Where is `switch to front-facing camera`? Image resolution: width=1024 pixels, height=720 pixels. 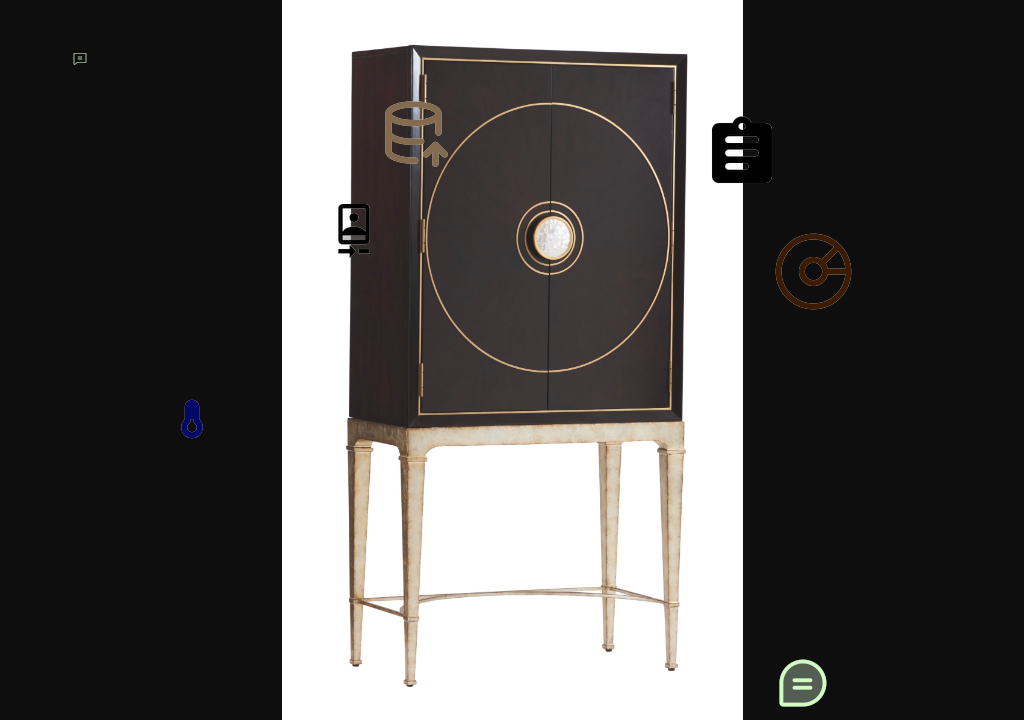 switch to front-facing camera is located at coordinates (354, 231).